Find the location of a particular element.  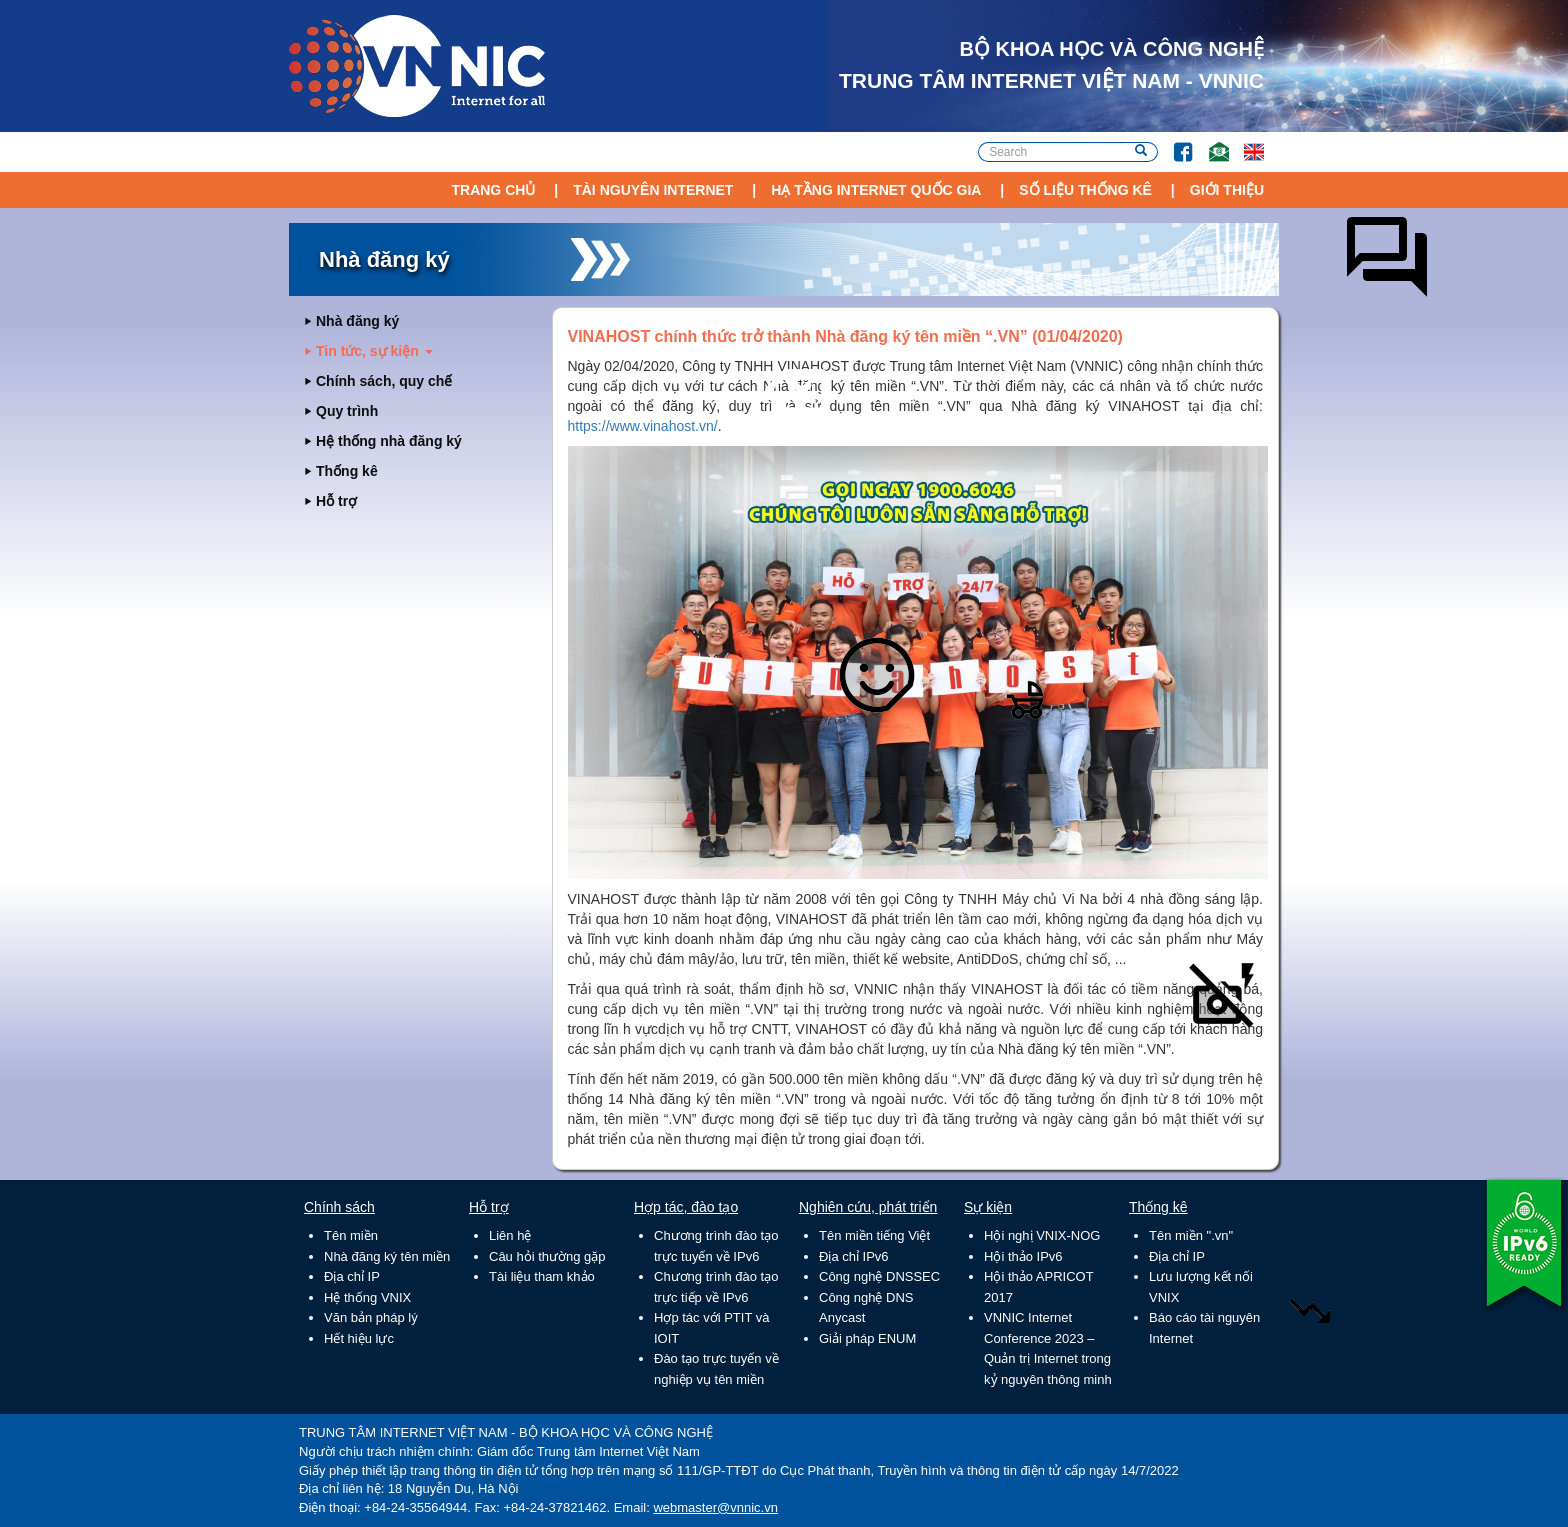

disable camera flash is located at coordinates (1223, 993).